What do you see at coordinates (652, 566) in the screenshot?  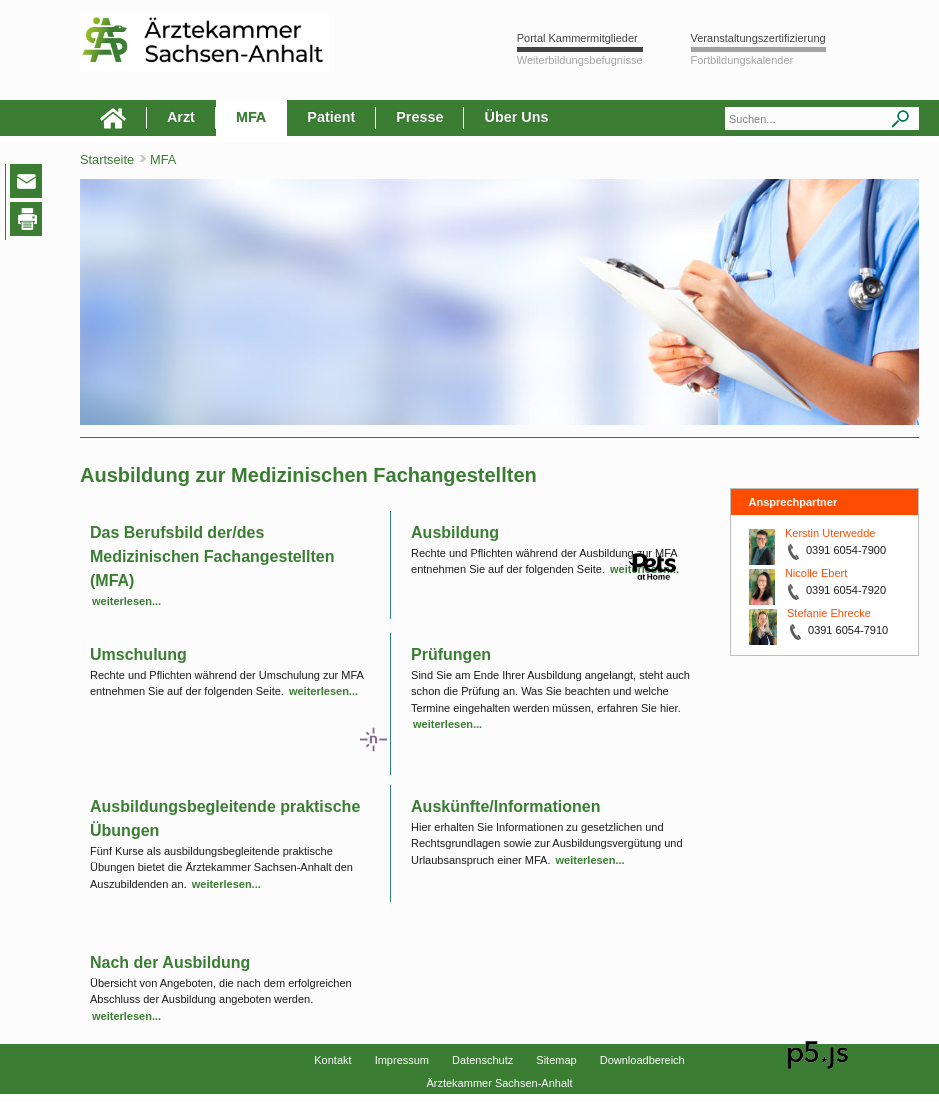 I see `visit the Pets at Home website or app` at bounding box center [652, 566].